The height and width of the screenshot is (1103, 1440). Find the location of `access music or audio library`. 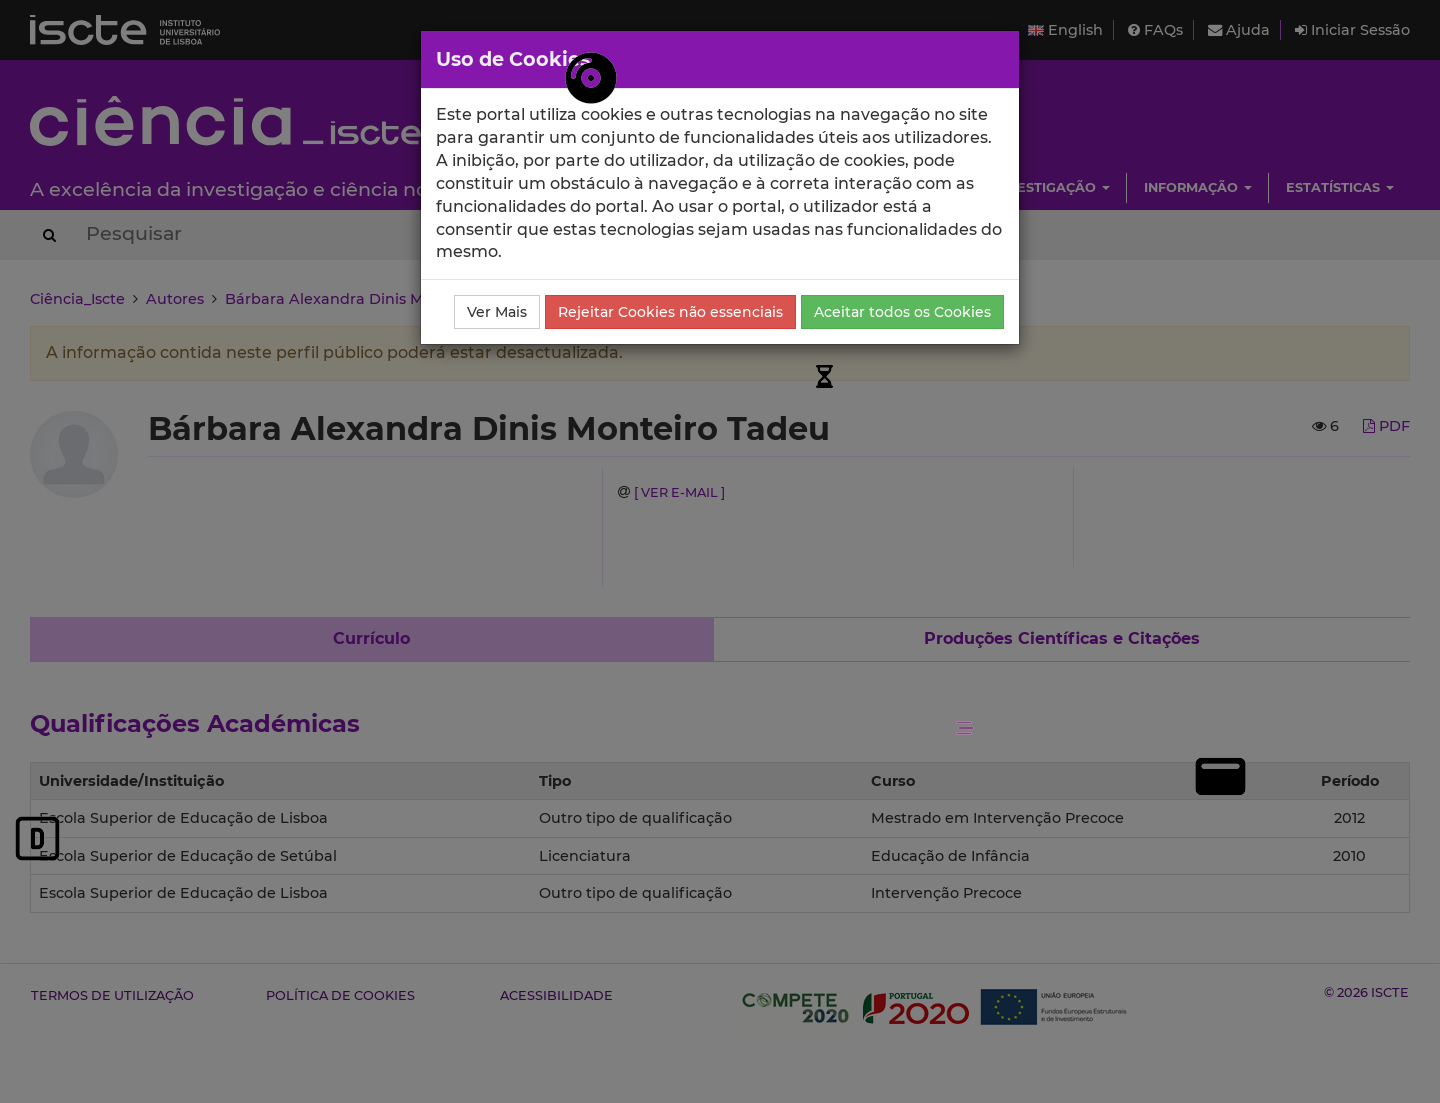

access music or audio library is located at coordinates (591, 78).